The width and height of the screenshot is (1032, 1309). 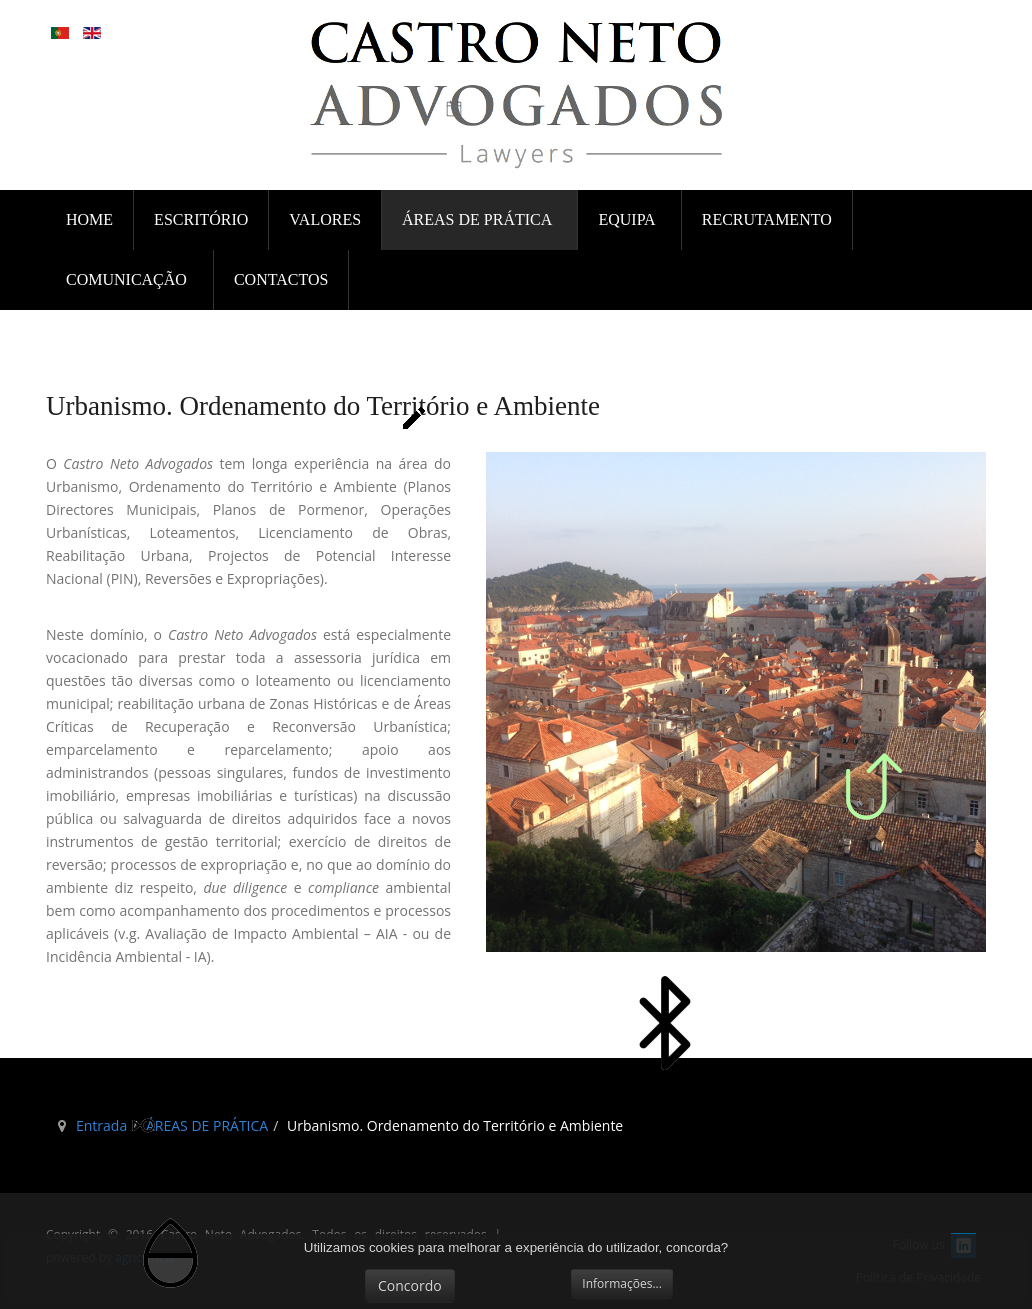 I want to click on toggle bluetooth connectivity, so click(x=665, y=1023).